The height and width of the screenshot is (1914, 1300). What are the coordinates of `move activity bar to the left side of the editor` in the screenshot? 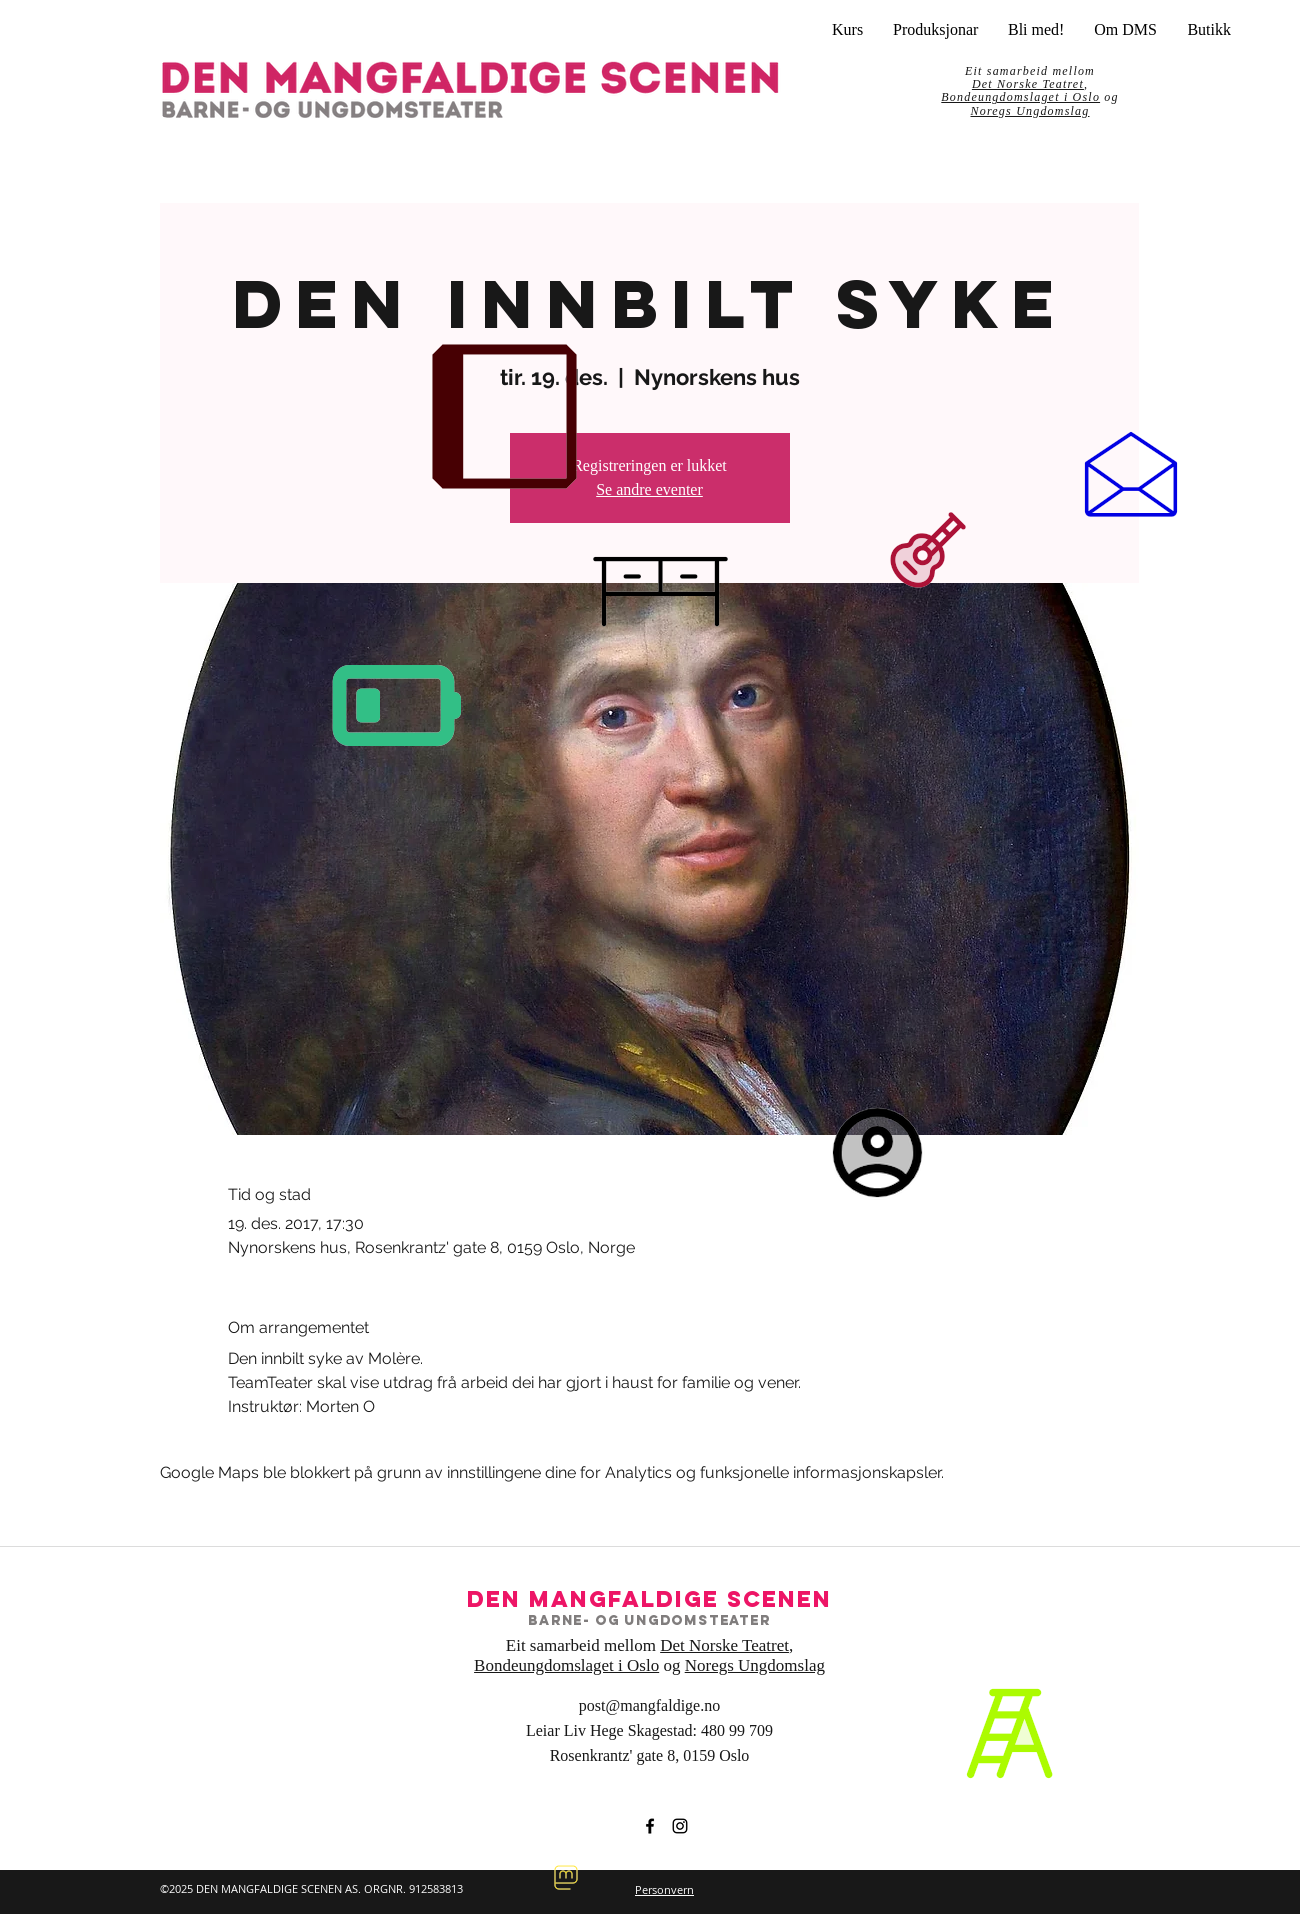 It's located at (504, 416).